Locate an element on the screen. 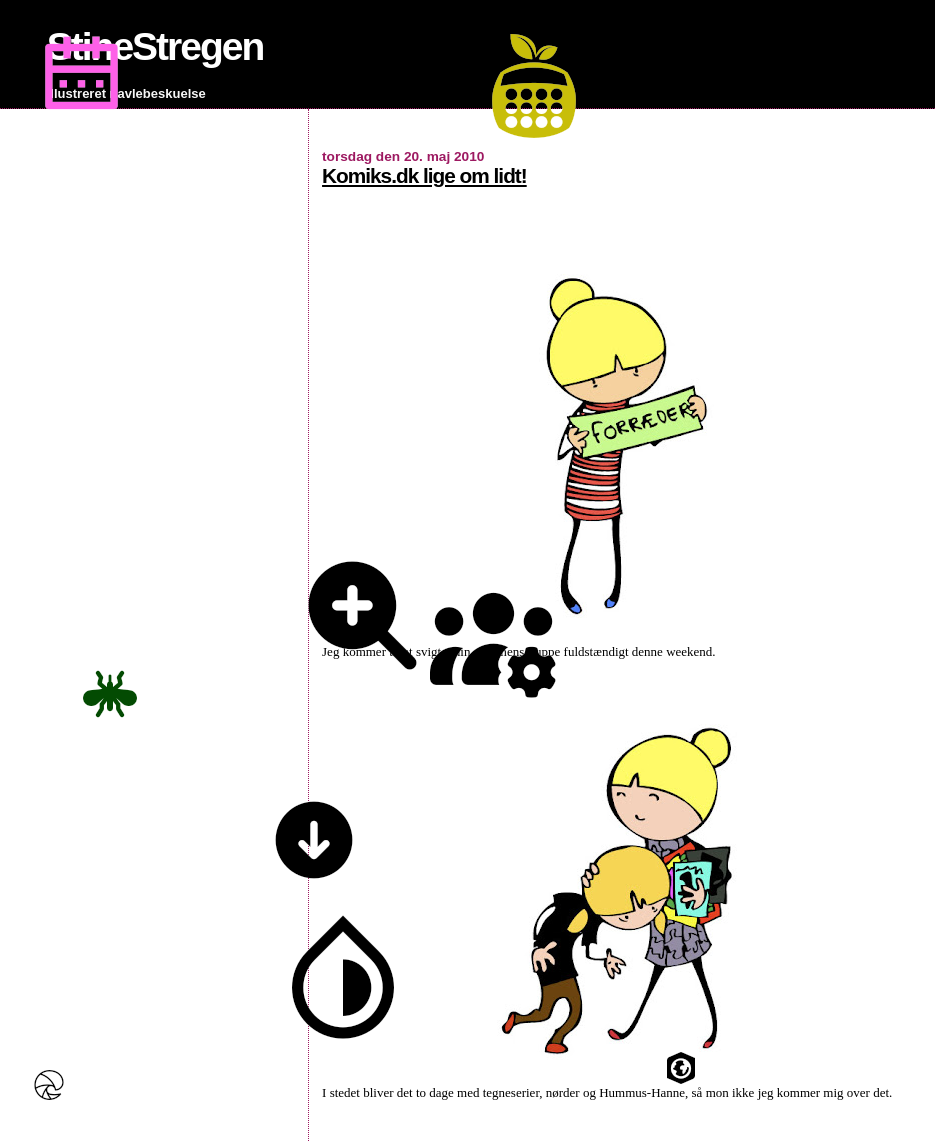  download a file or content is located at coordinates (314, 840).